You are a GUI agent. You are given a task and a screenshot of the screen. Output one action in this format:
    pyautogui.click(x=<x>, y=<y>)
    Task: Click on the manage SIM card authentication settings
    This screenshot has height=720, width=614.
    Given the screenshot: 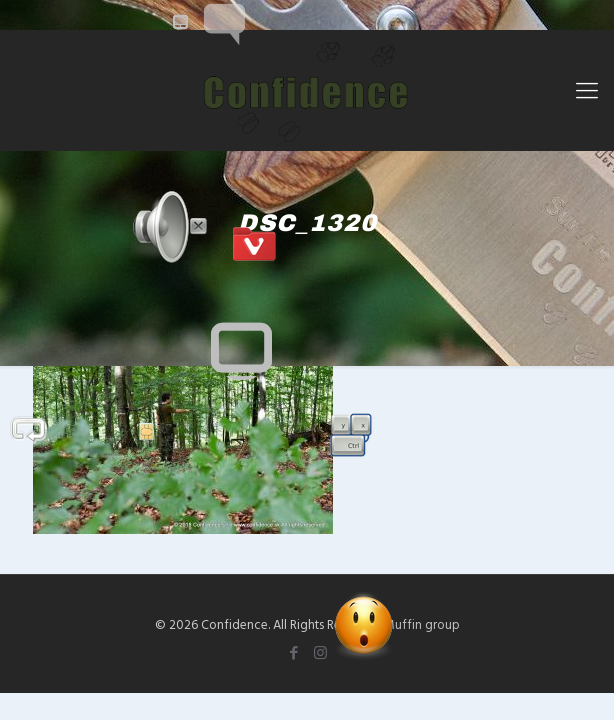 What is the action you would take?
    pyautogui.click(x=146, y=431)
    